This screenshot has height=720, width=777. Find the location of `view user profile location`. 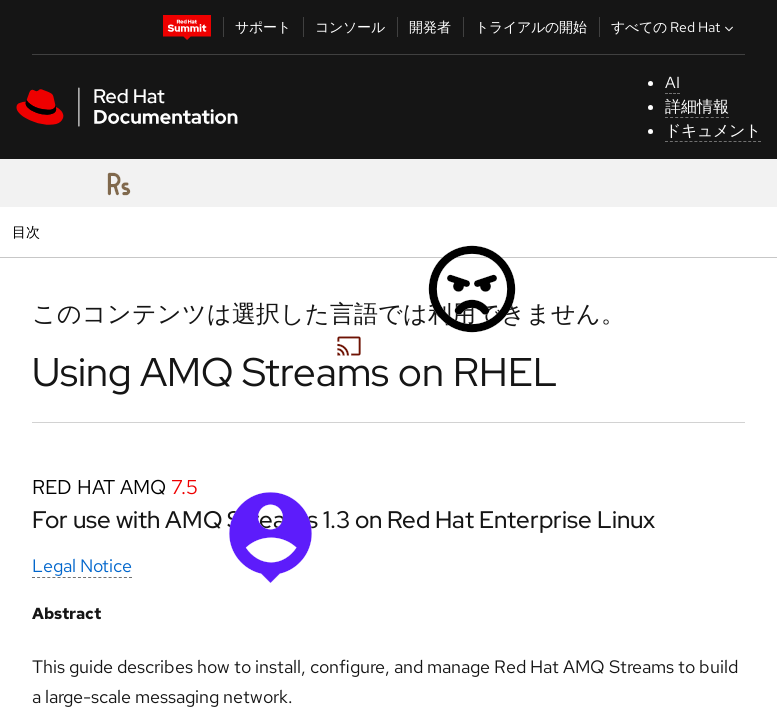

view user profile location is located at coordinates (270, 533).